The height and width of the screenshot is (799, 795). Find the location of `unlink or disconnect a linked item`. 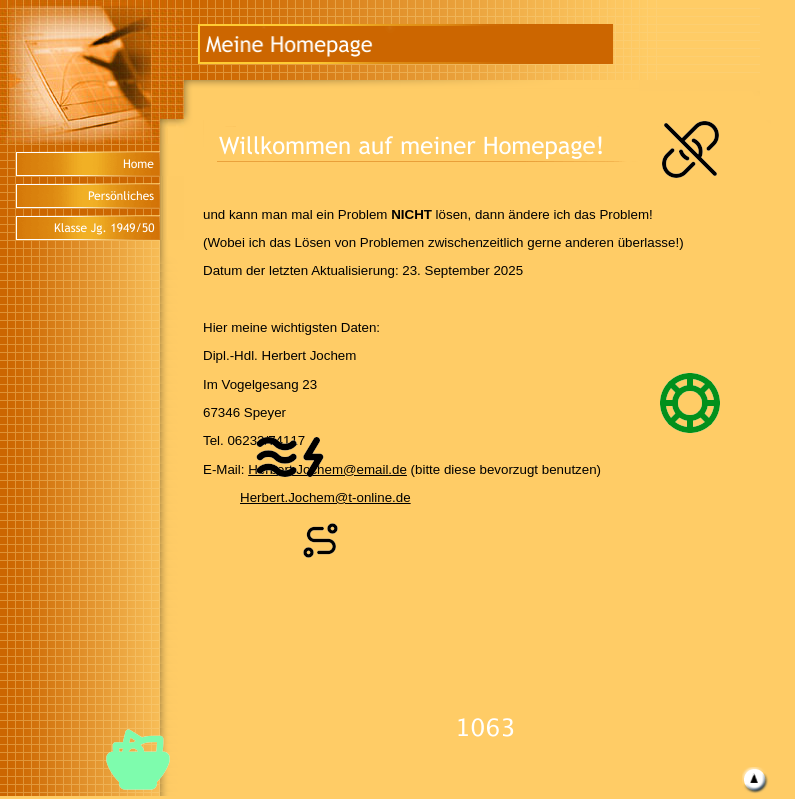

unlink or disconnect a linked item is located at coordinates (690, 149).